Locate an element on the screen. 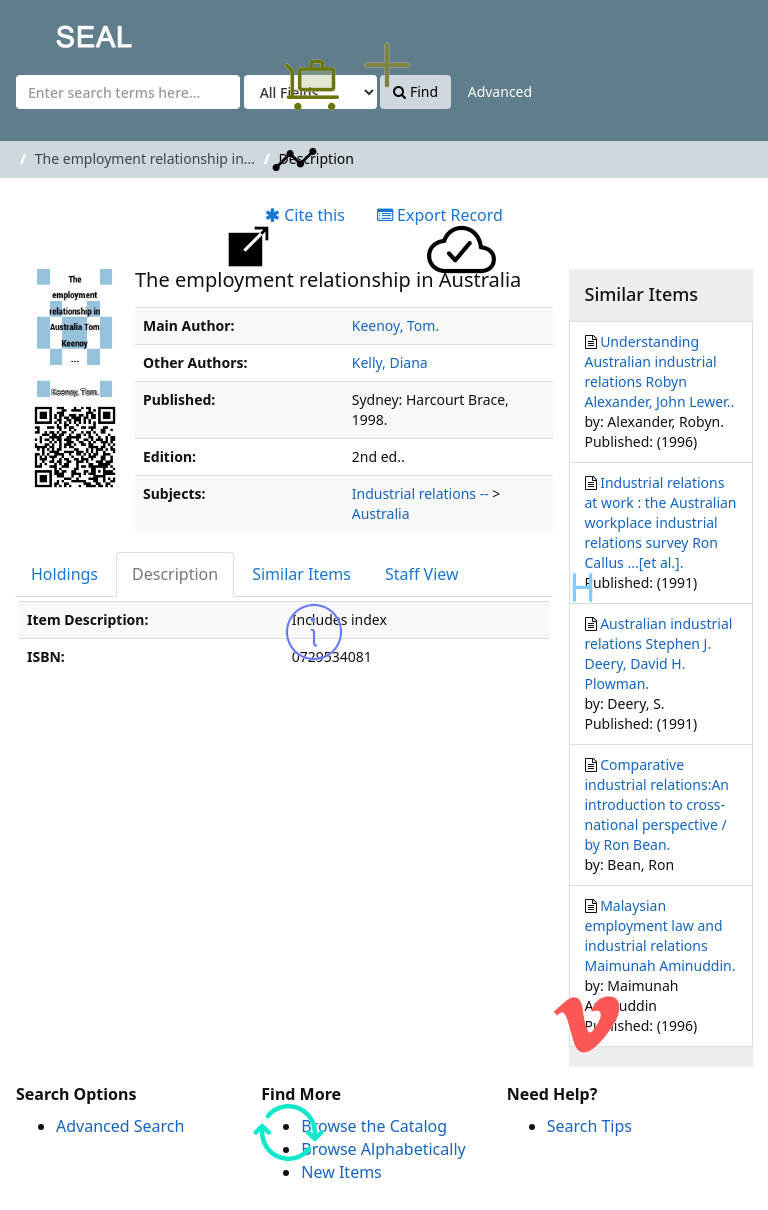  view analytics and statistics is located at coordinates (294, 159).